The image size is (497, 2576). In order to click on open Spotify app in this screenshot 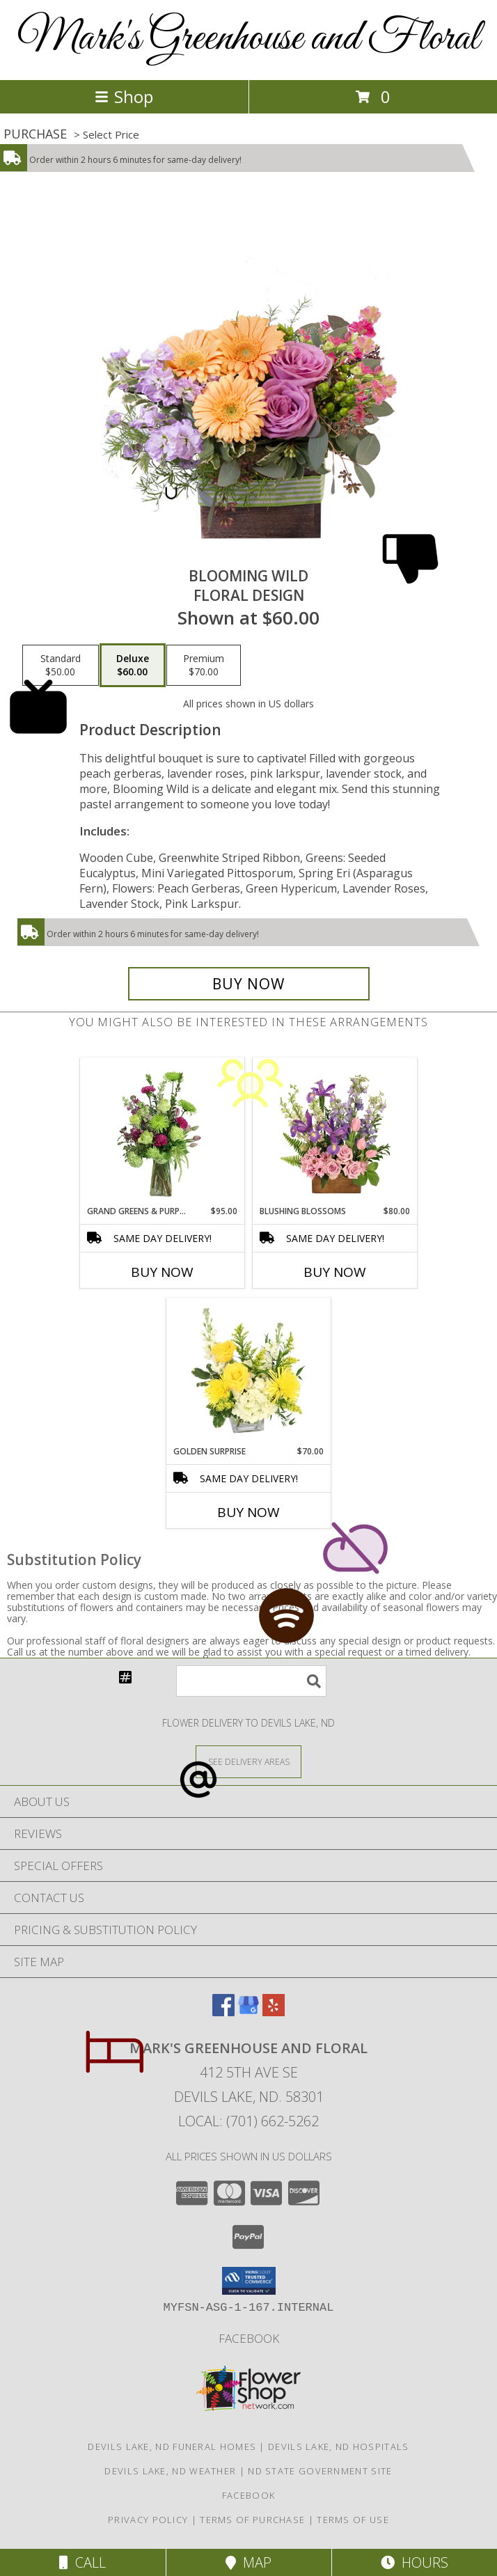, I will do `click(286, 1615)`.